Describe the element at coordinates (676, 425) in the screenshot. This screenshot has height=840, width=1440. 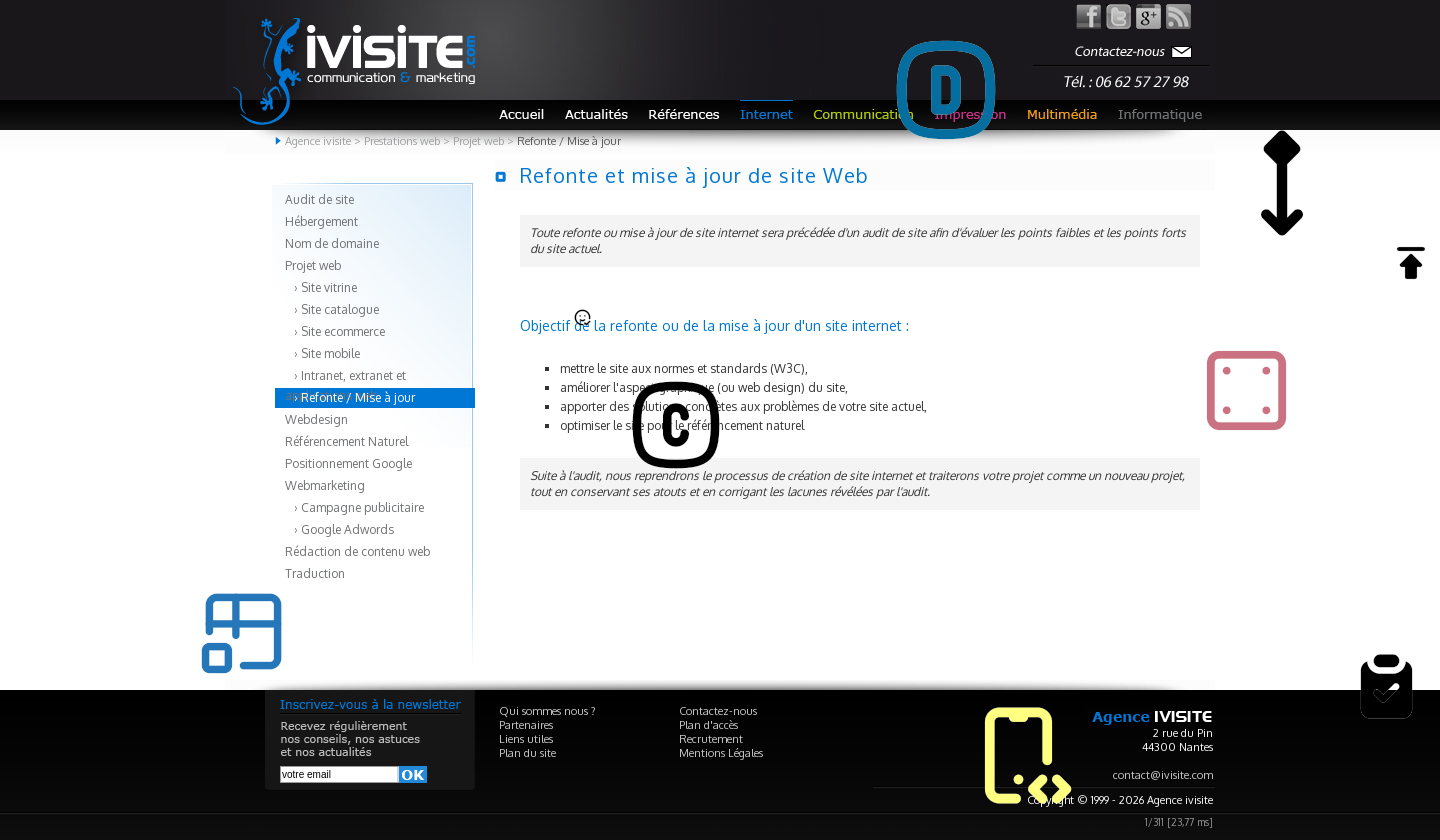
I see `indicates copyright information` at that location.